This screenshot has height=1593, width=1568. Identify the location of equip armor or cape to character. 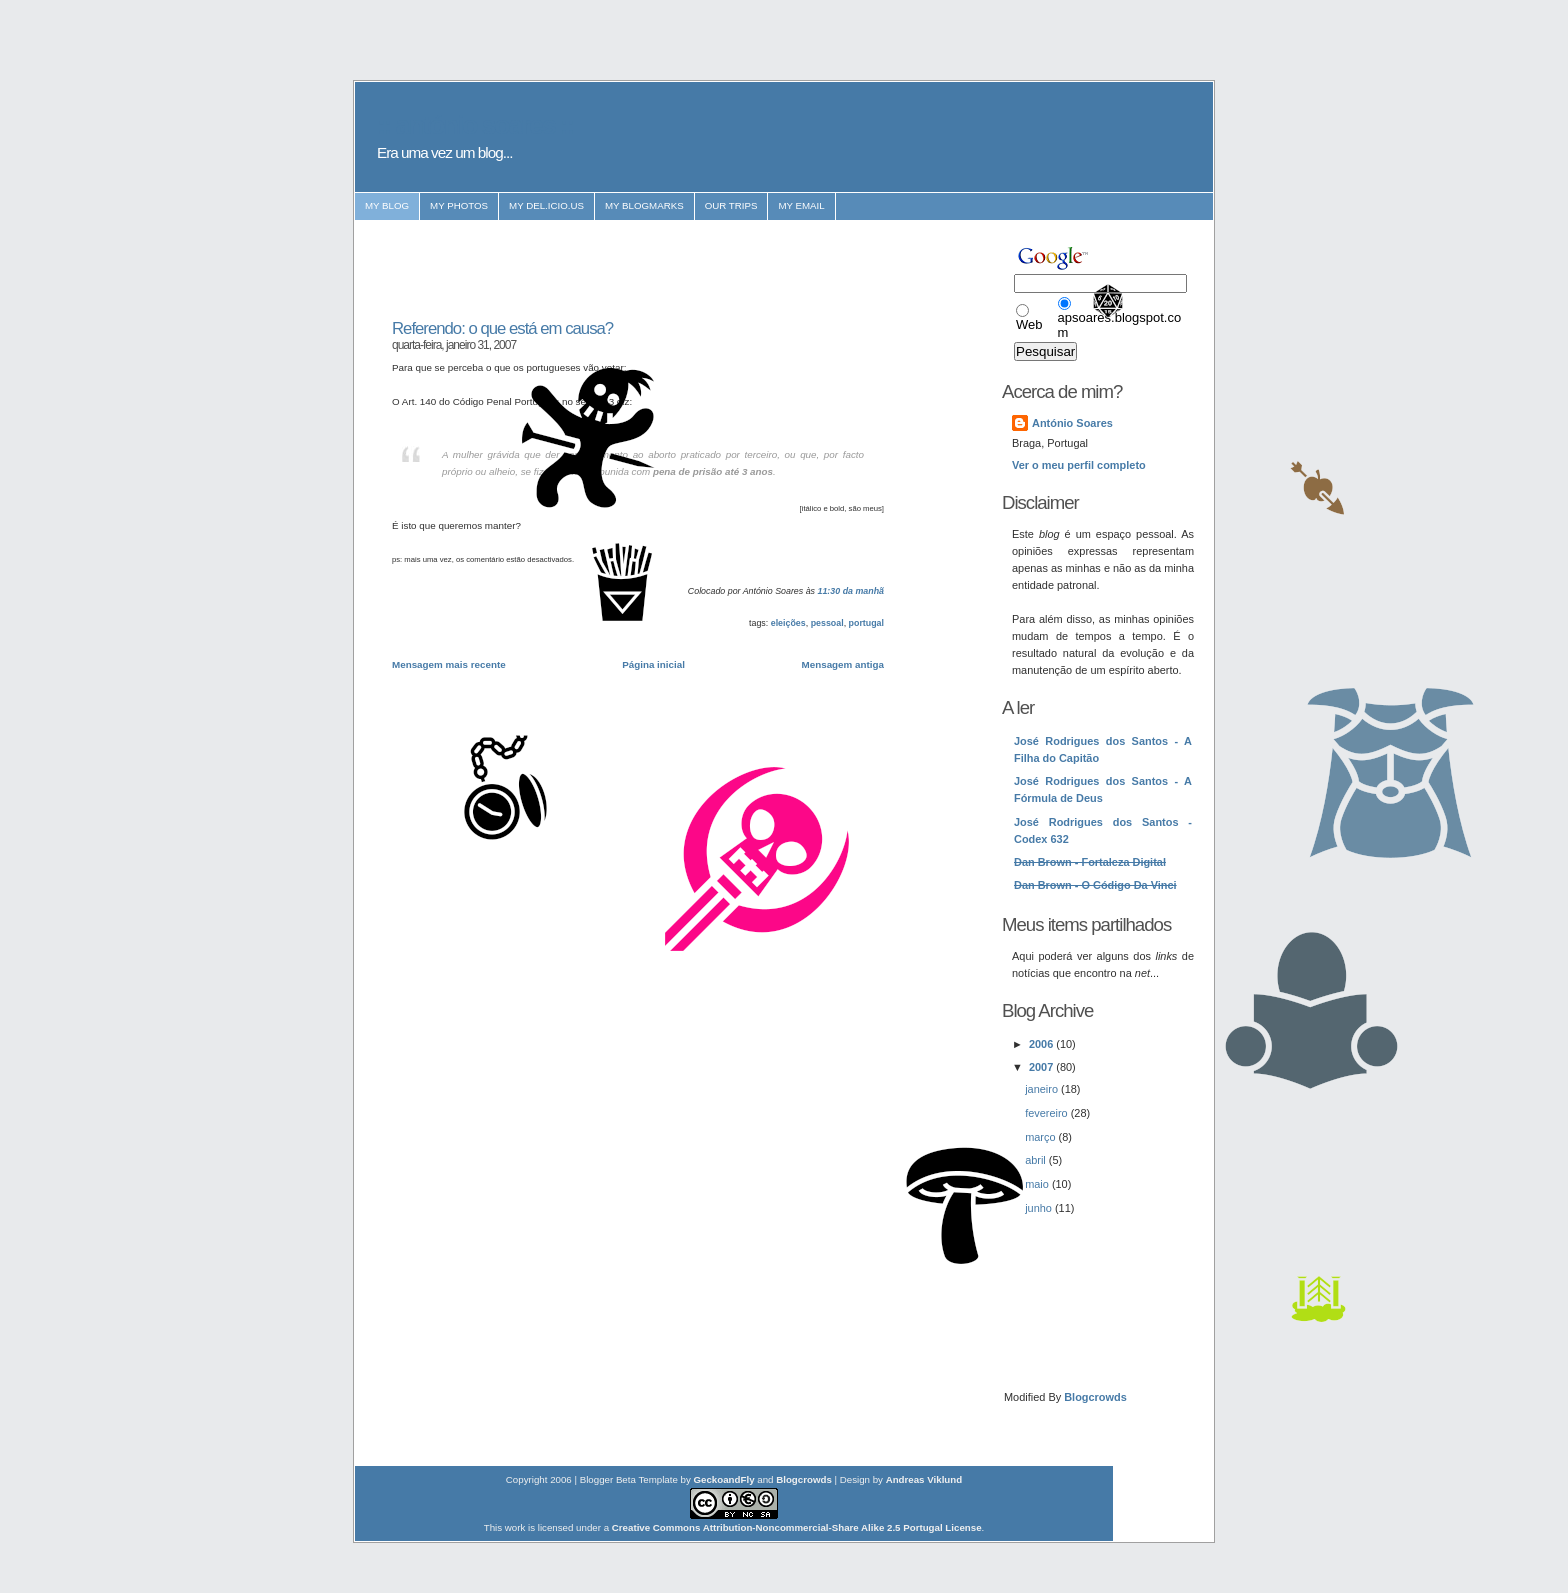
(1390, 771).